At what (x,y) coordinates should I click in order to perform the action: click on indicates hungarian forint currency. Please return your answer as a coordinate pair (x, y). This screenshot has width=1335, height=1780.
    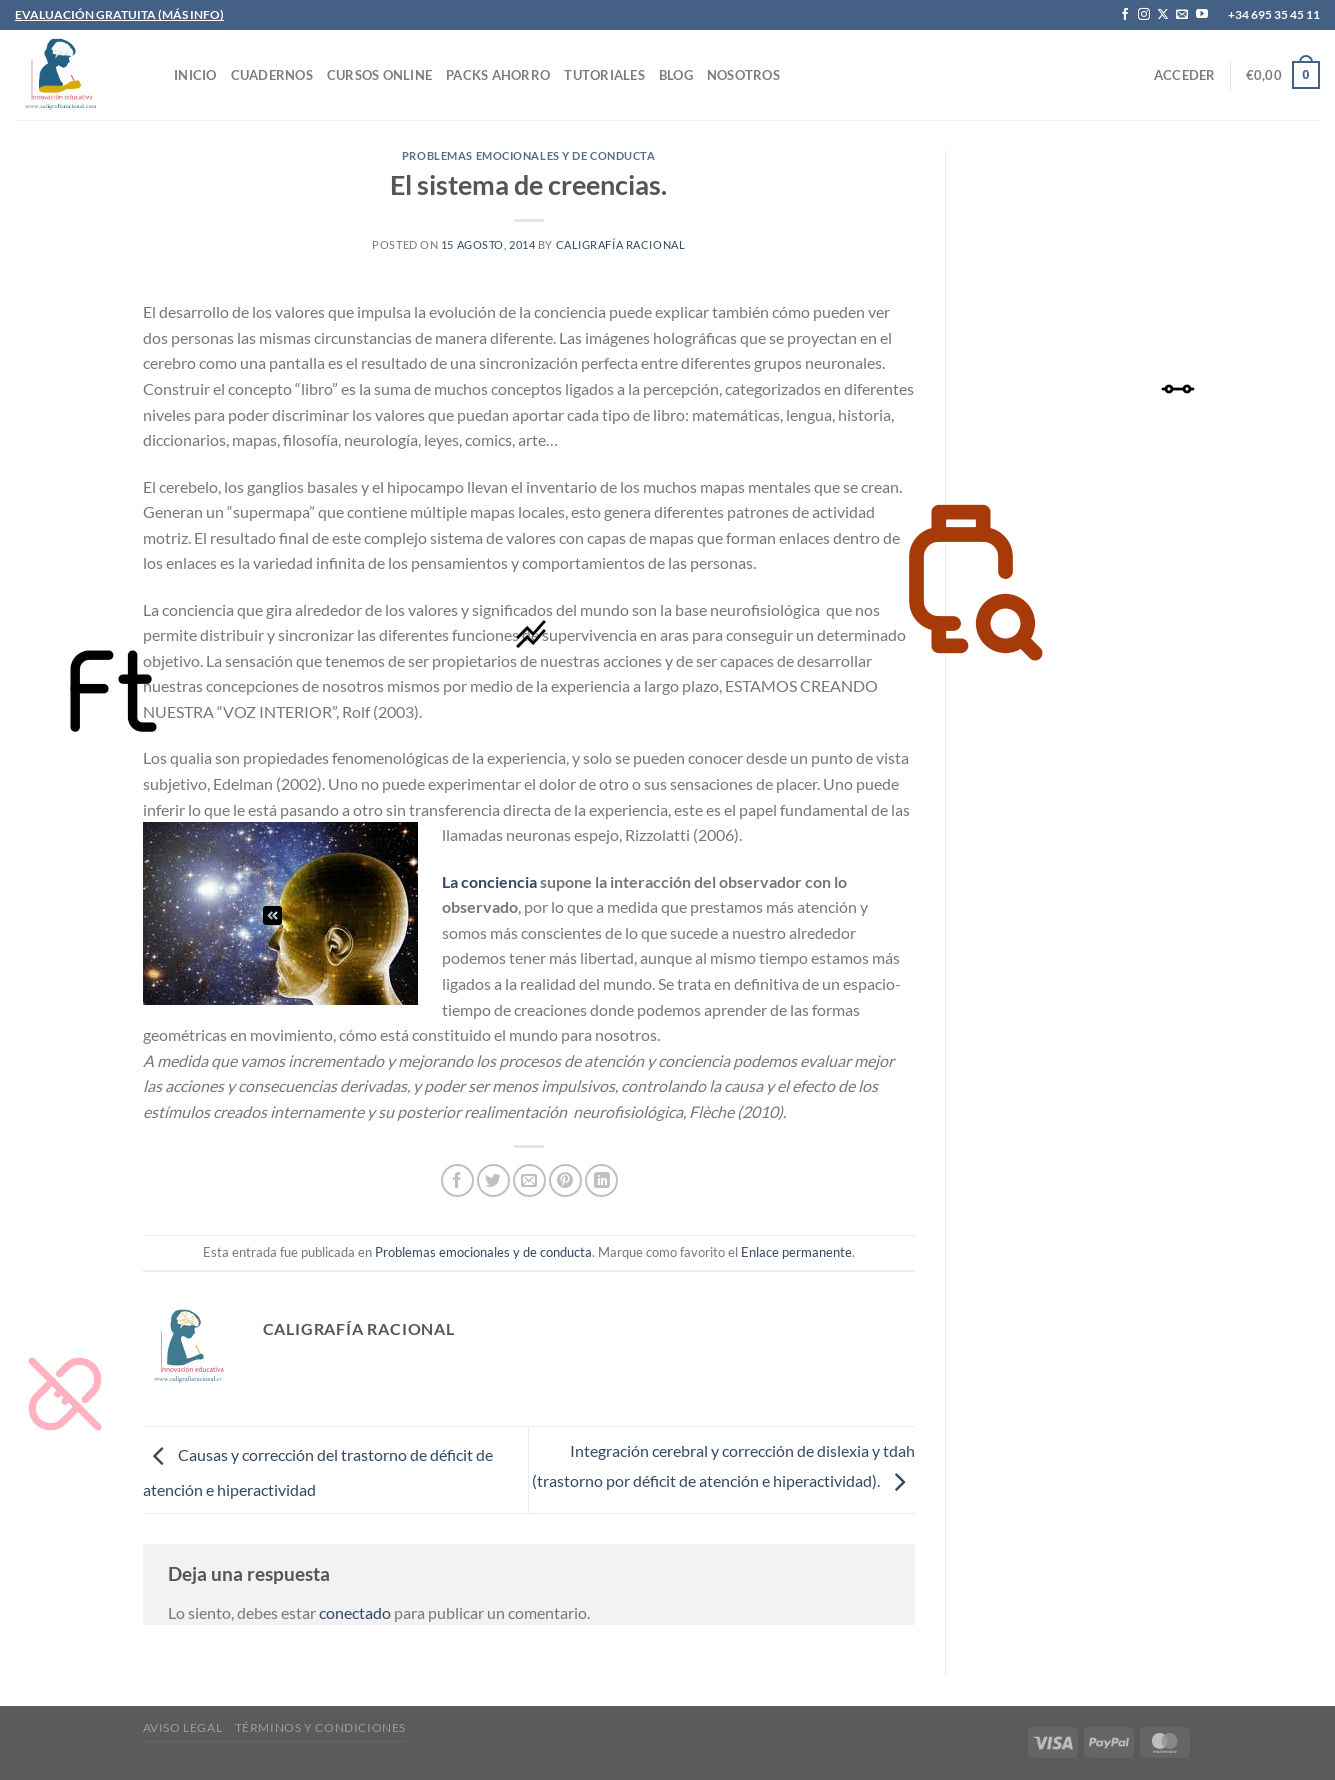
    Looking at the image, I should click on (113, 693).